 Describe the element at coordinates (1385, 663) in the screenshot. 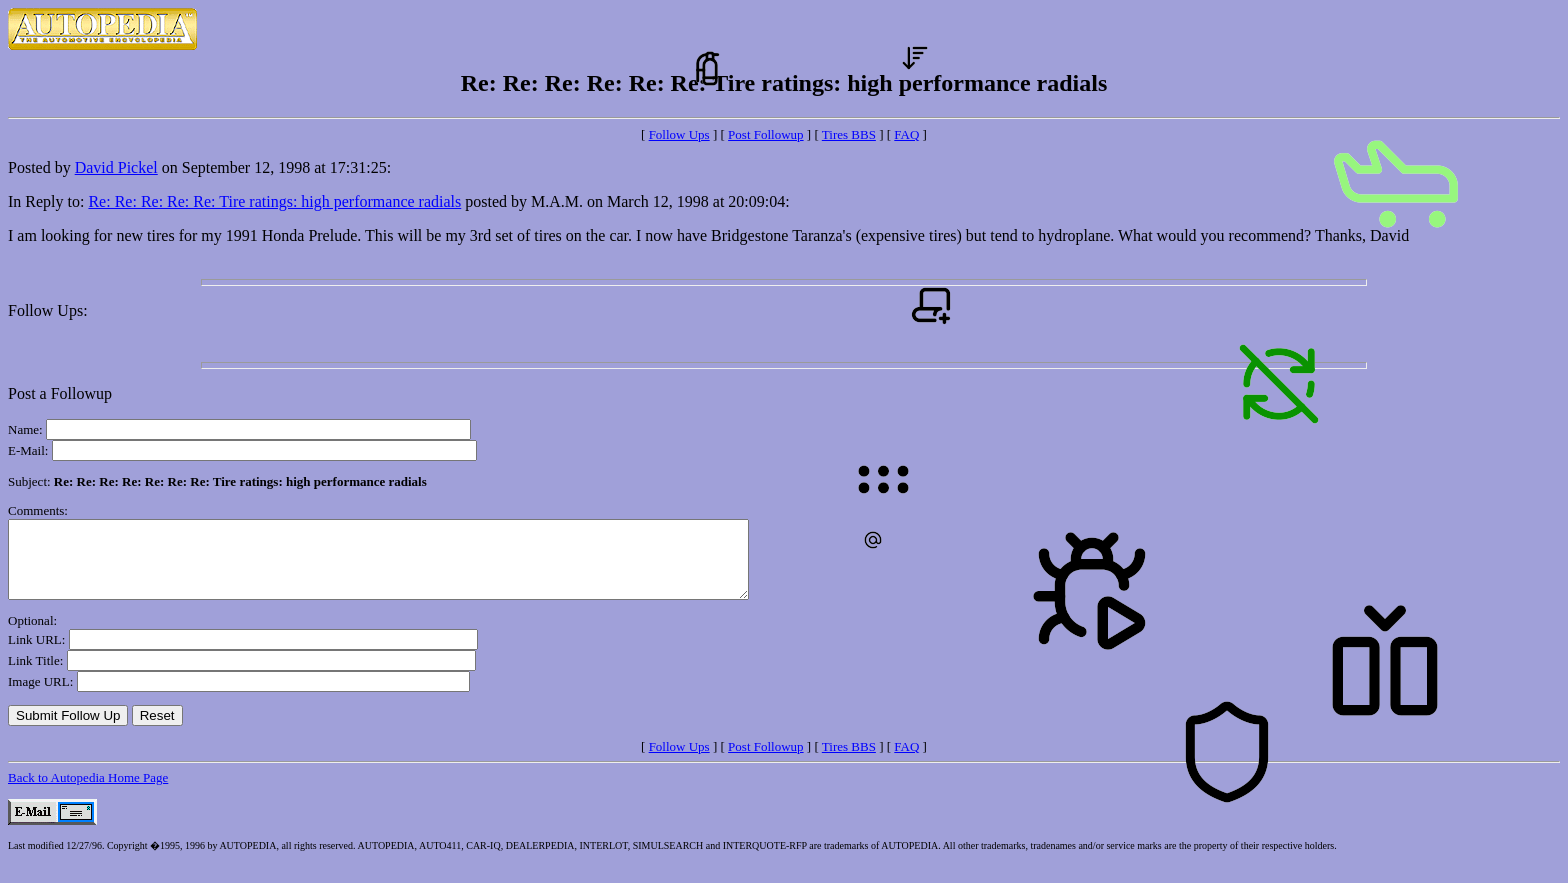

I see `align elements to the top edge` at that location.